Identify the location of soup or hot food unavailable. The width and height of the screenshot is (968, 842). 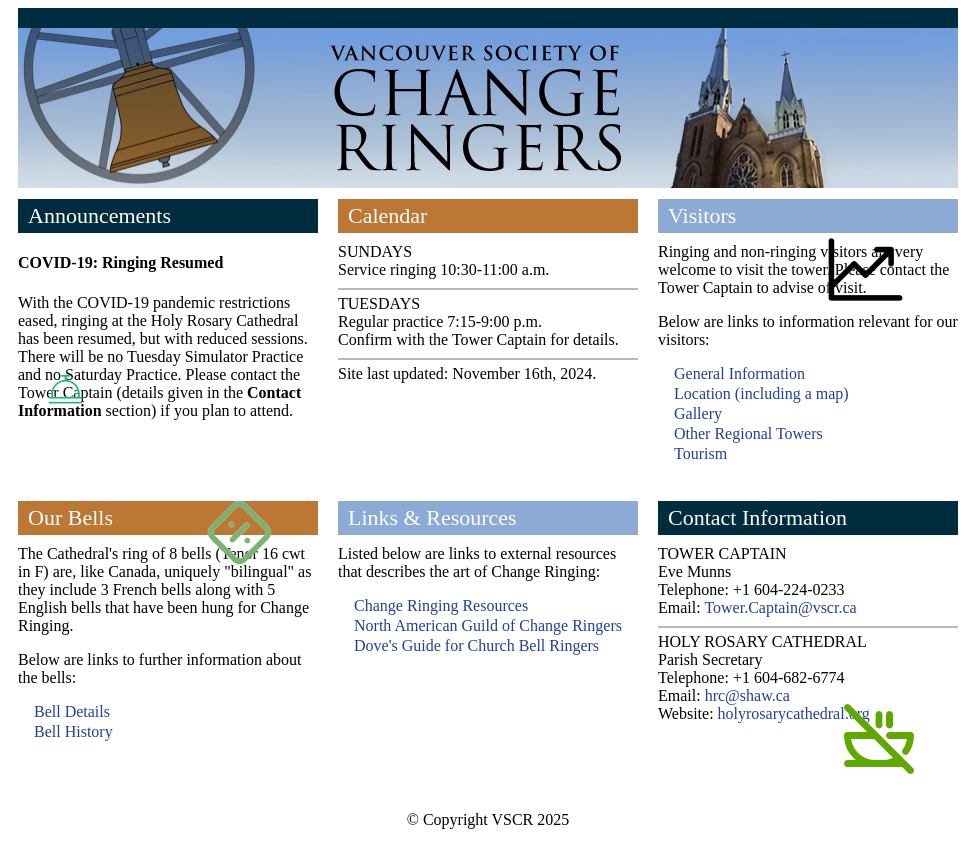
(879, 739).